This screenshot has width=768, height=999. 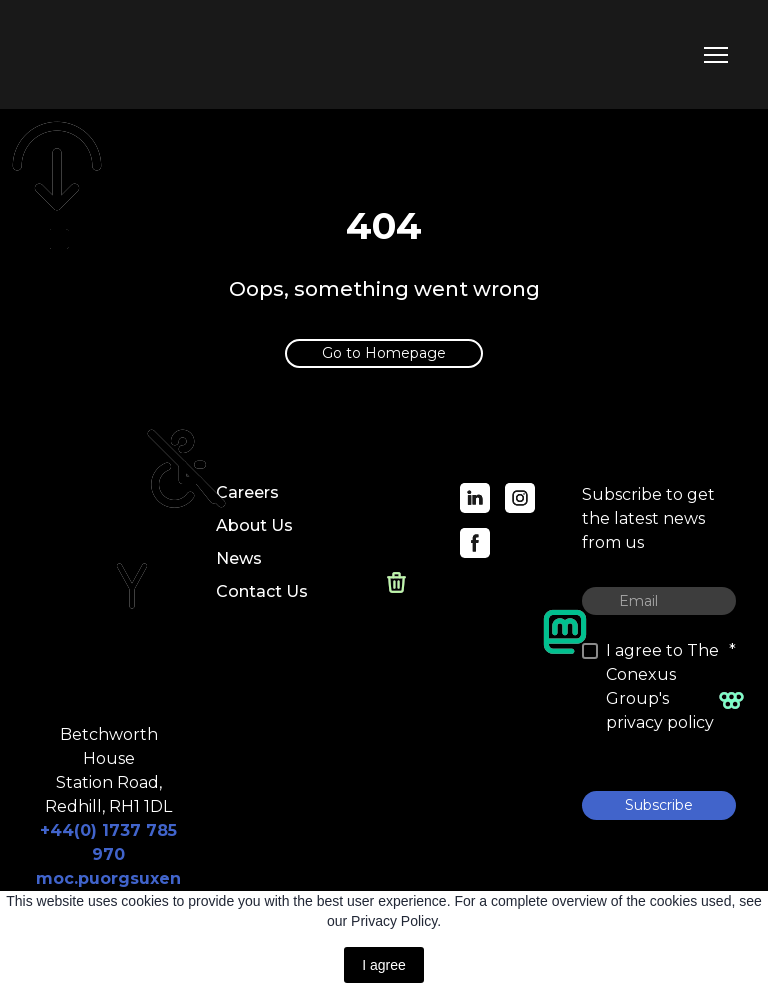 I want to click on access developer or hardware settings, so click(x=60, y=239).